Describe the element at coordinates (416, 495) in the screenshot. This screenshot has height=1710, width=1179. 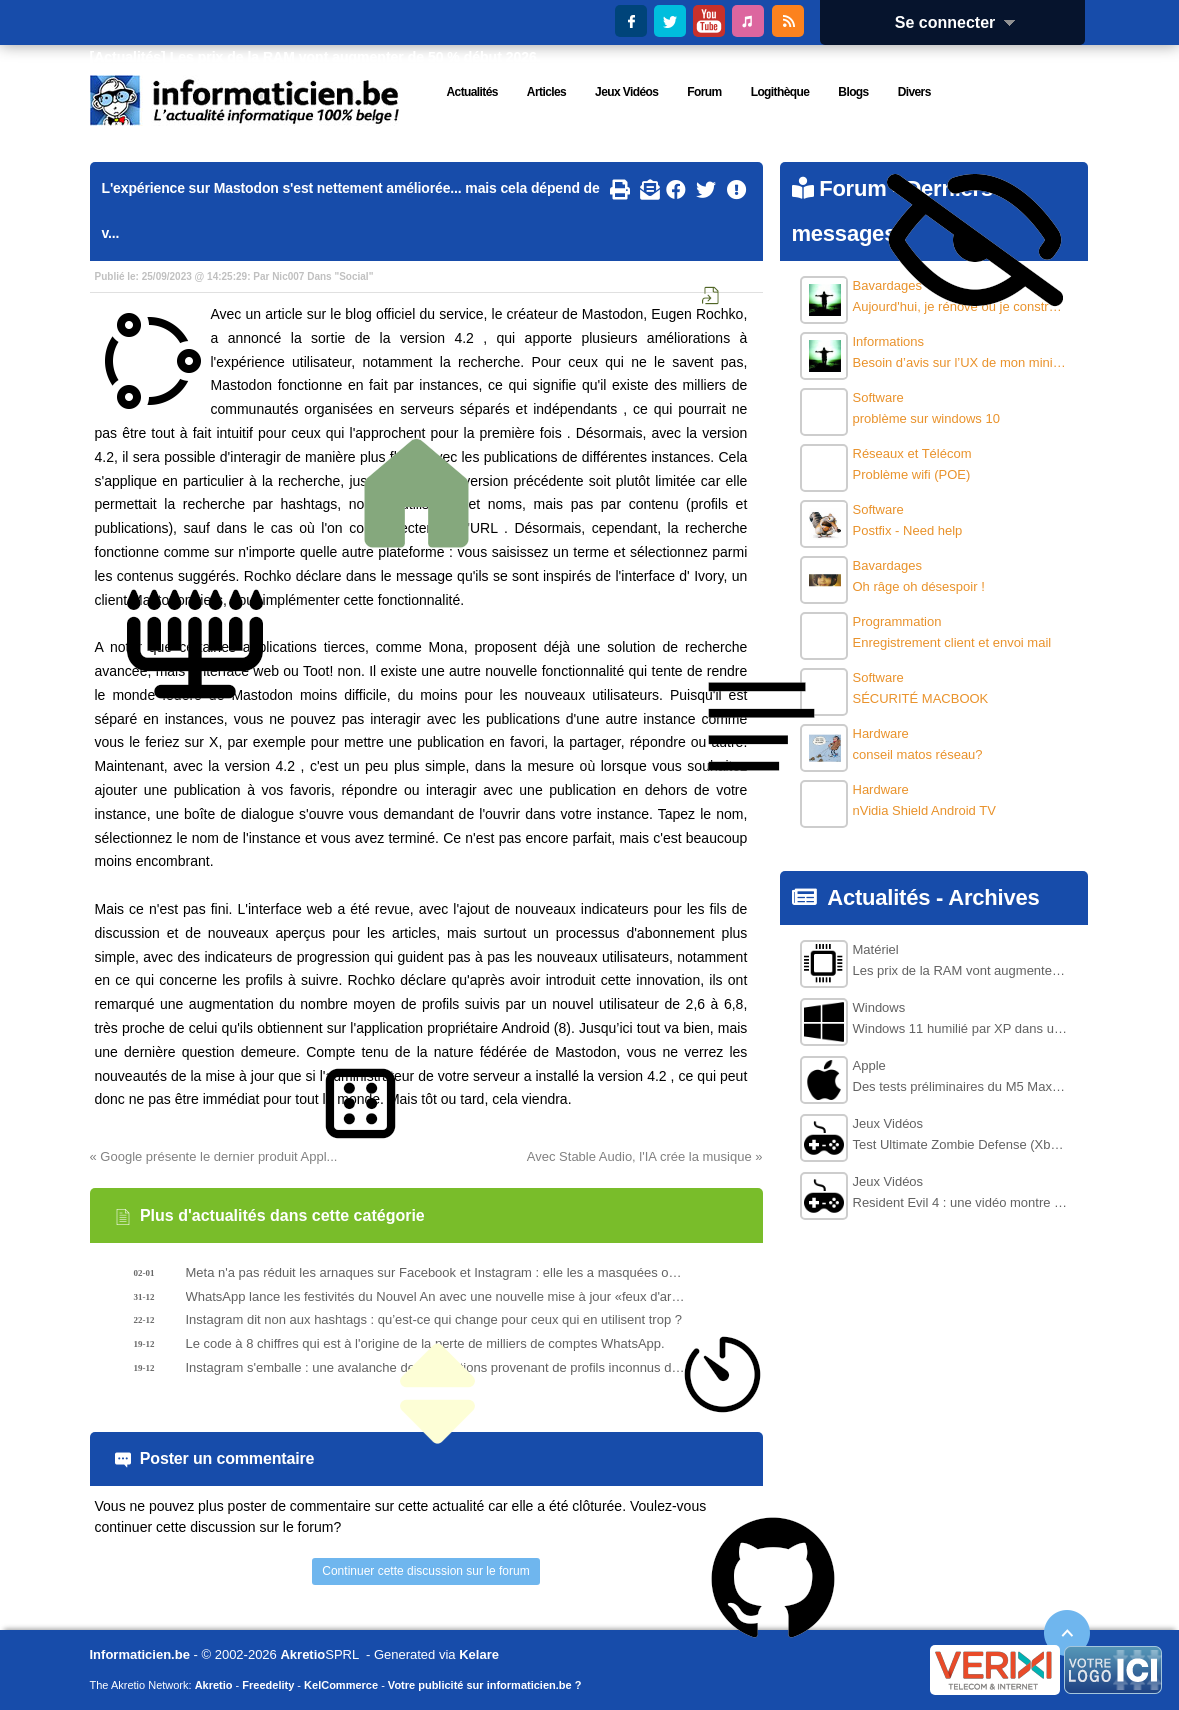
I see `navigate to home screen` at that location.